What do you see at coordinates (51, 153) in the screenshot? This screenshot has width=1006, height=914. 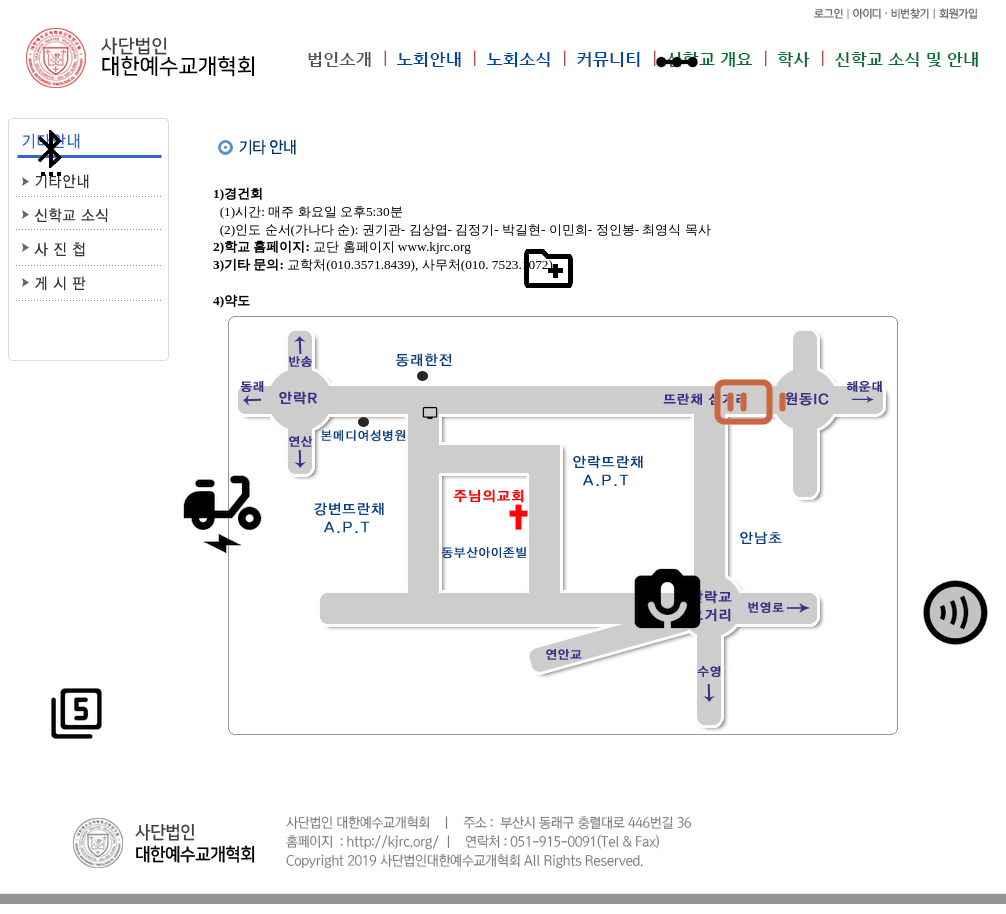 I see `access bluetooth settings` at bounding box center [51, 153].